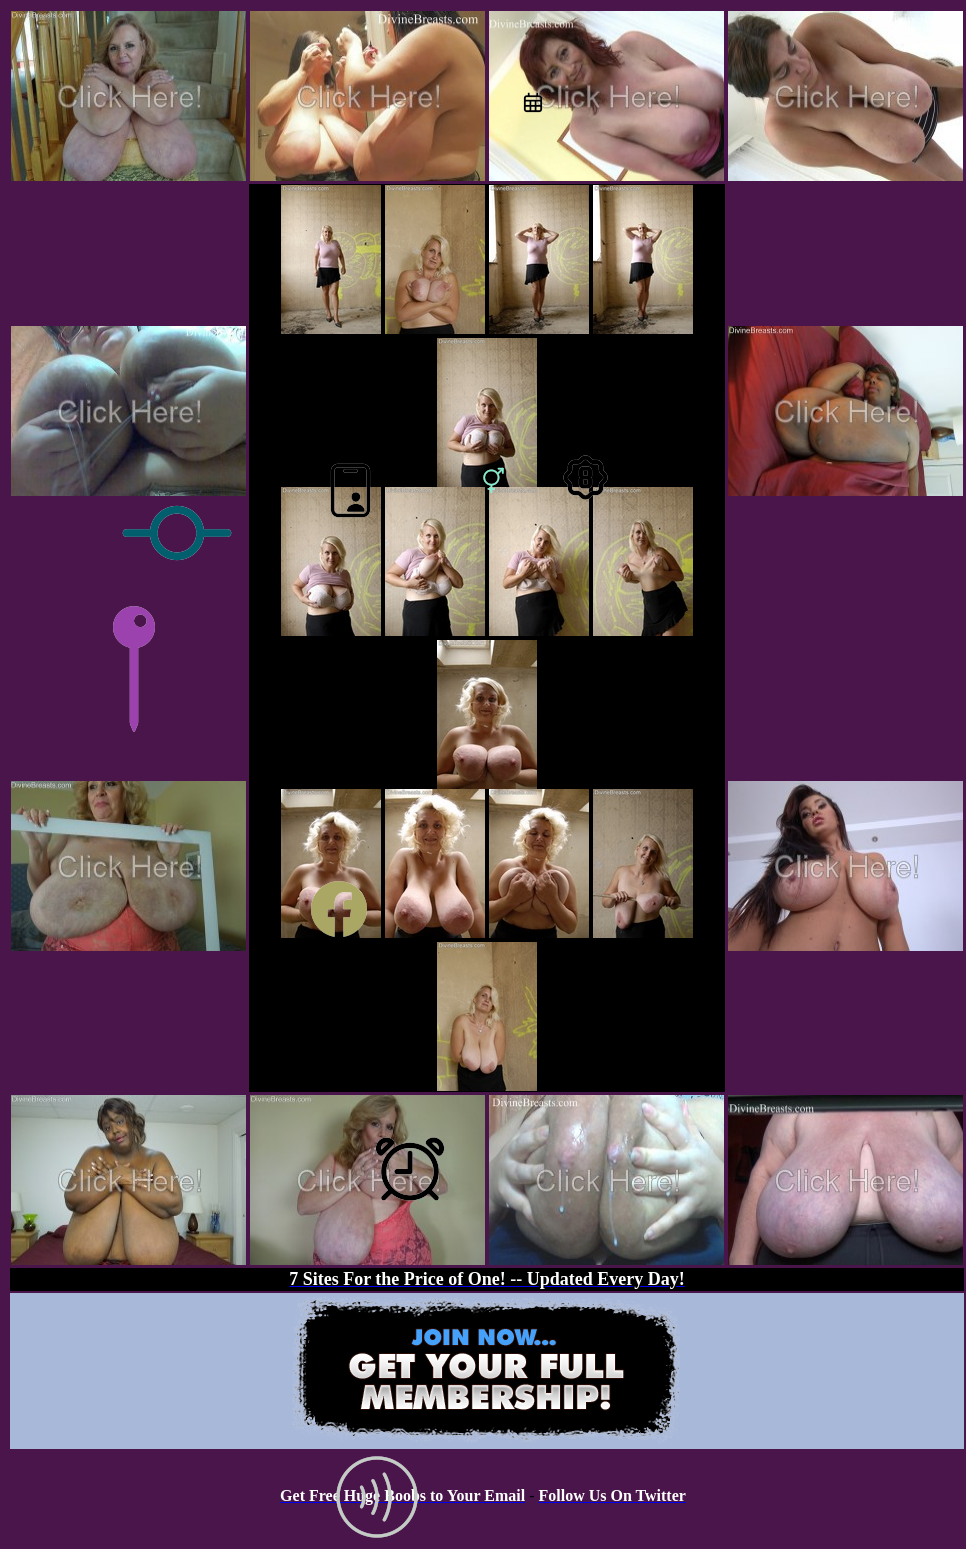  I want to click on view commit details in version control, so click(177, 533).